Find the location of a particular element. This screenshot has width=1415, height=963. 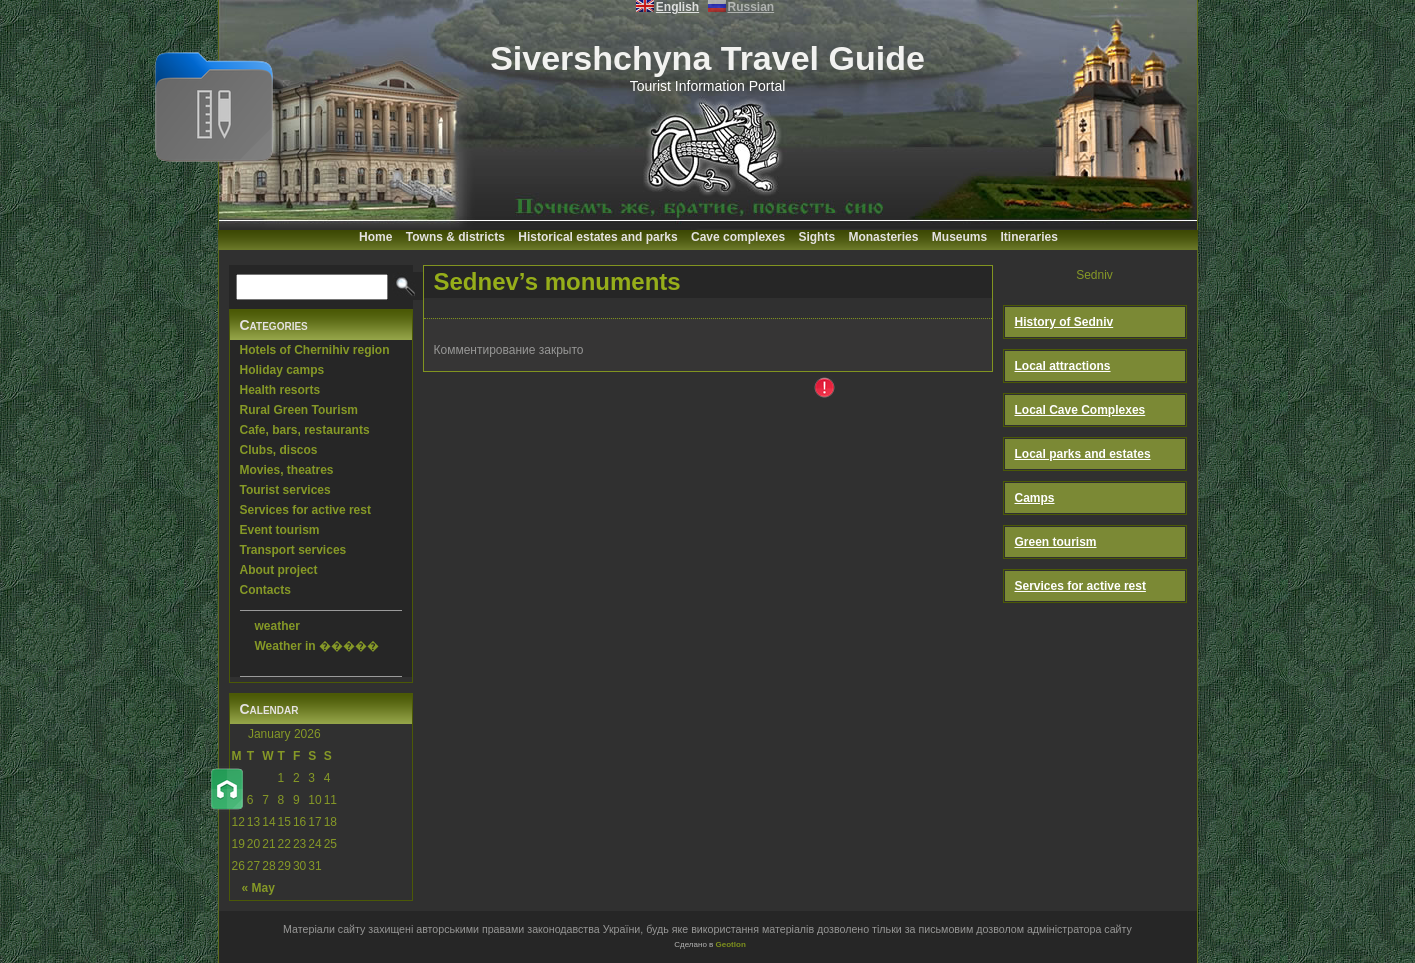

open templates folder is located at coordinates (214, 107).